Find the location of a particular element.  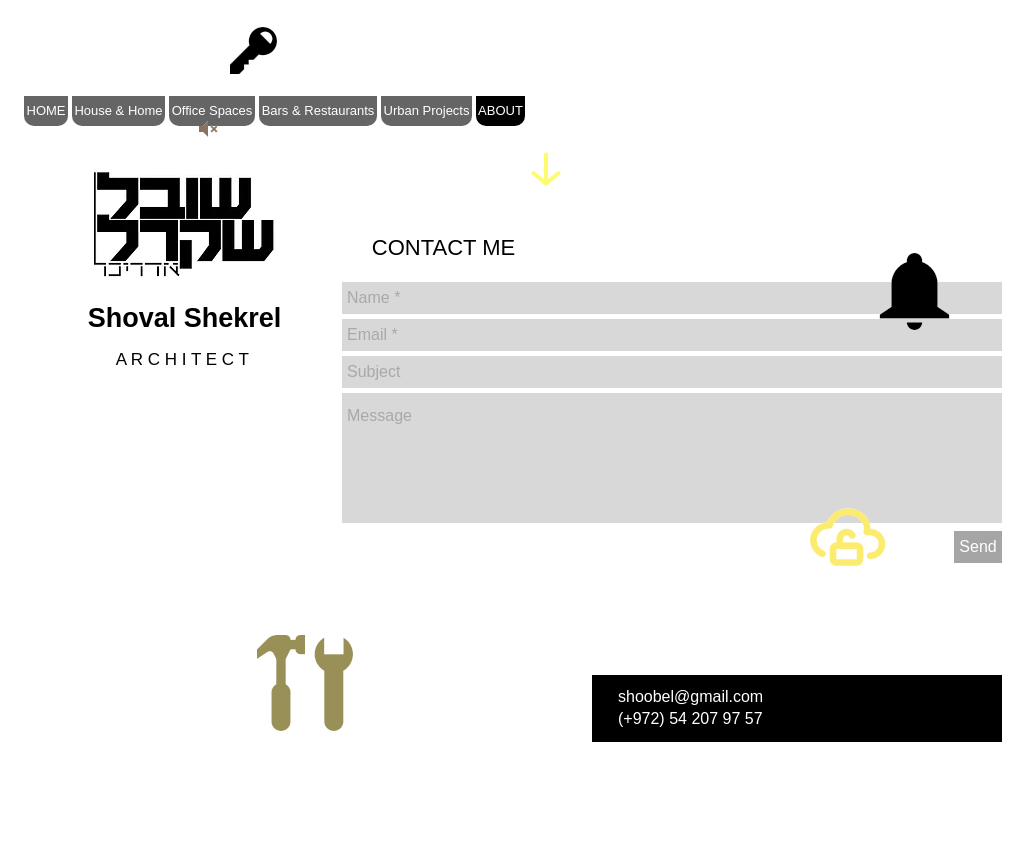

access settings or configuration options is located at coordinates (305, 683).